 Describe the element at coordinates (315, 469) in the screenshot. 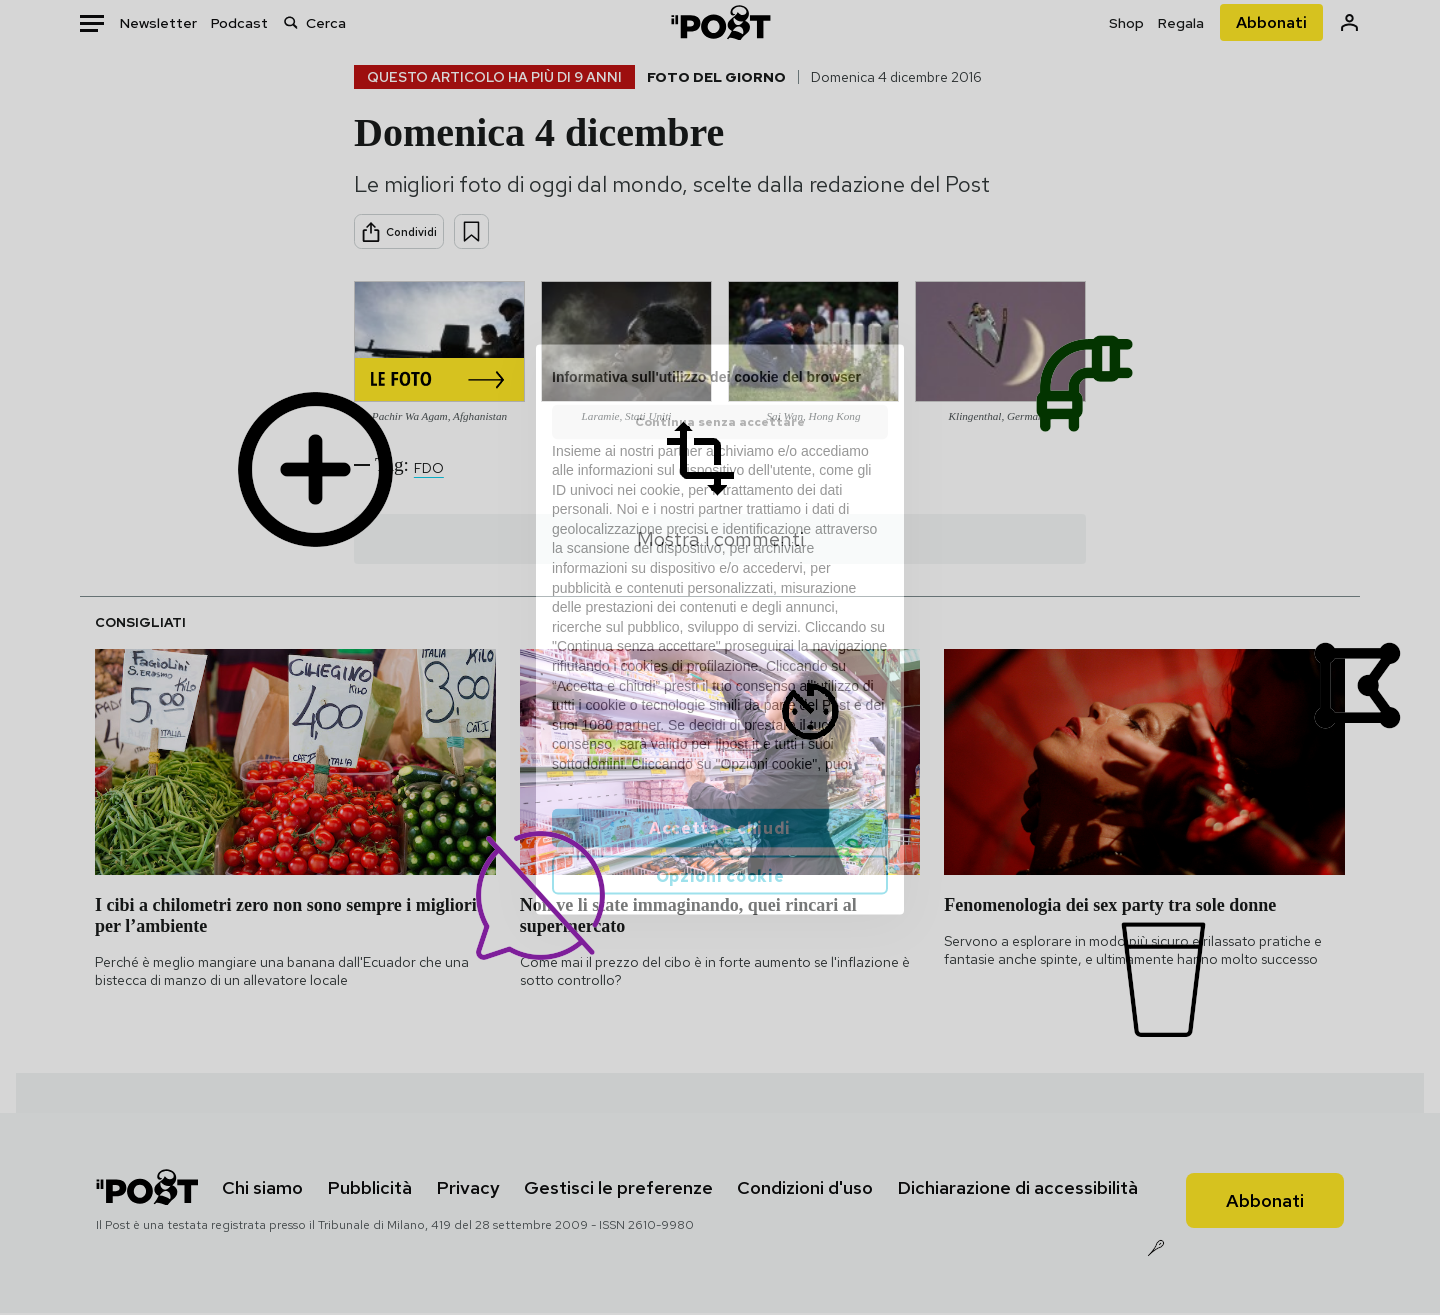

I see `add a new item` at that location.